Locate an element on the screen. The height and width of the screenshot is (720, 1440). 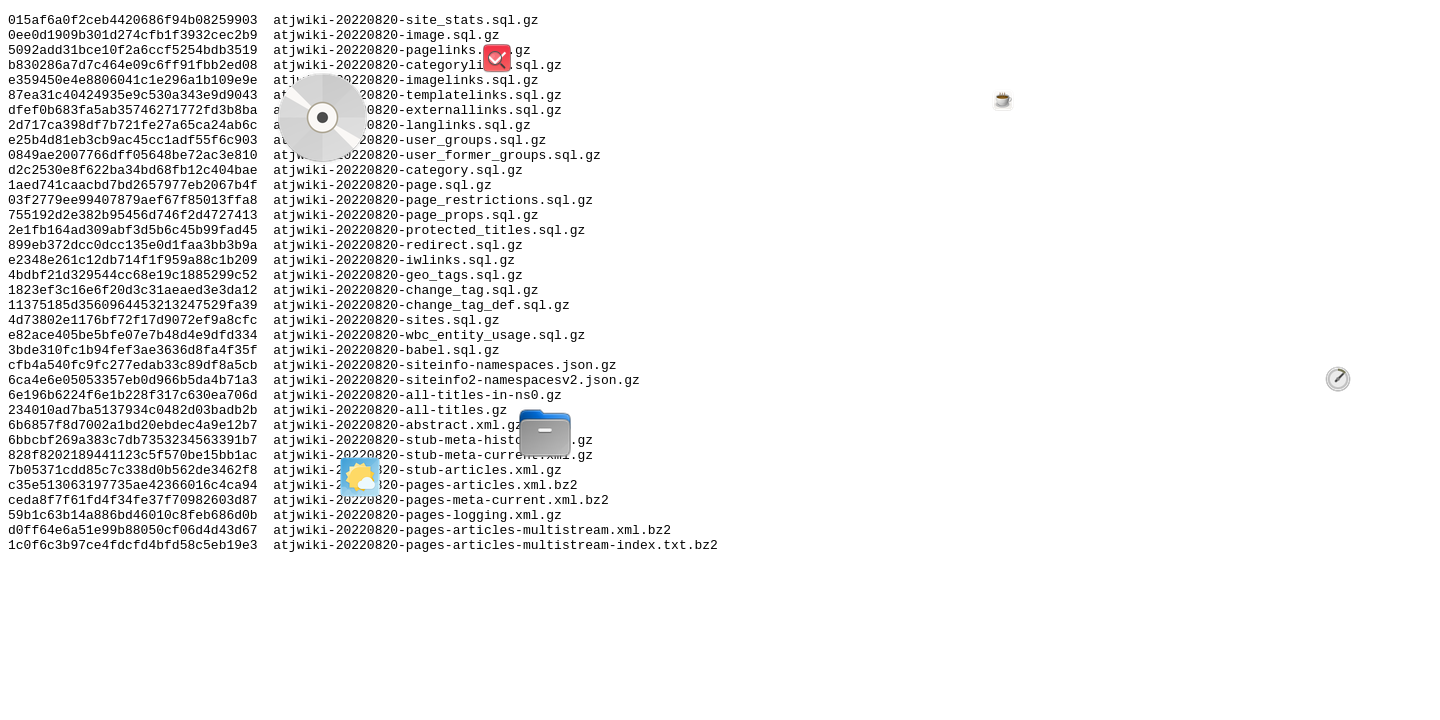
open the nautilus file manager is located at coordinates (545, 433).